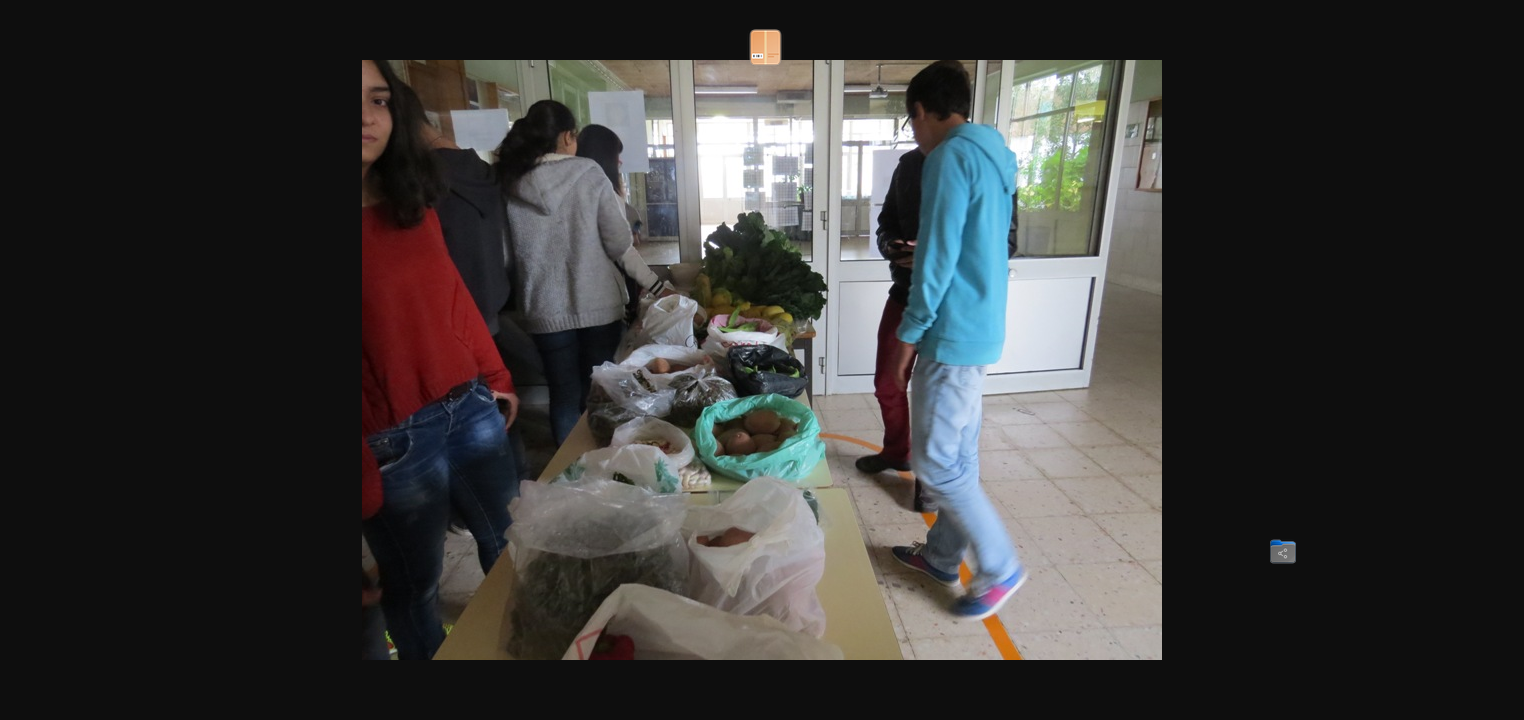 The width and height of the screenshot is (1524, 720). I want to click on a compressed or archived file, so click(765, 47).